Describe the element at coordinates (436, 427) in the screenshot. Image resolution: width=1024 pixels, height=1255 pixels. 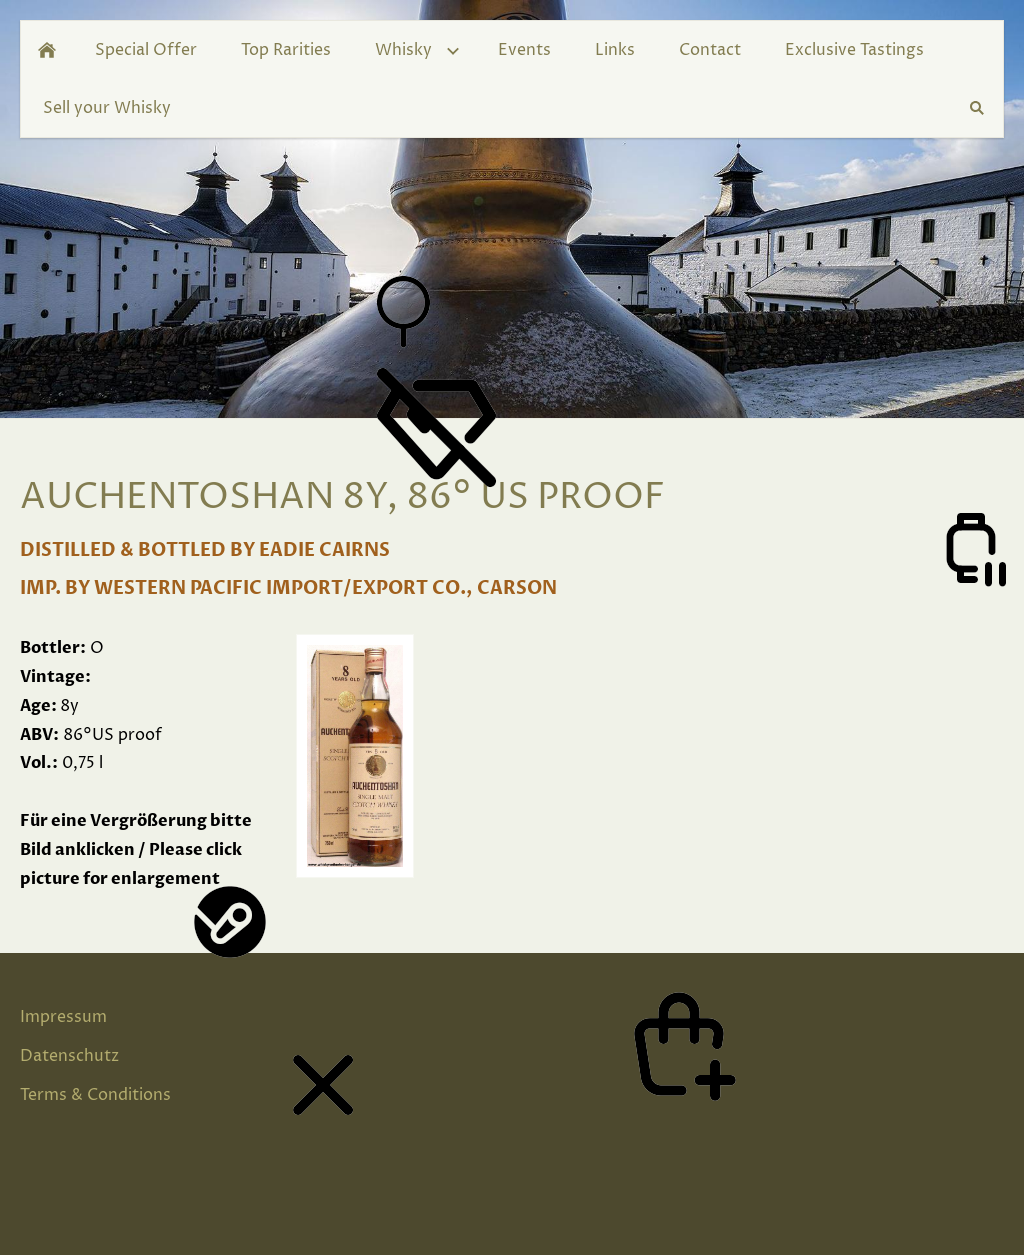
I see `indicates premium features are unavailable` at that location.